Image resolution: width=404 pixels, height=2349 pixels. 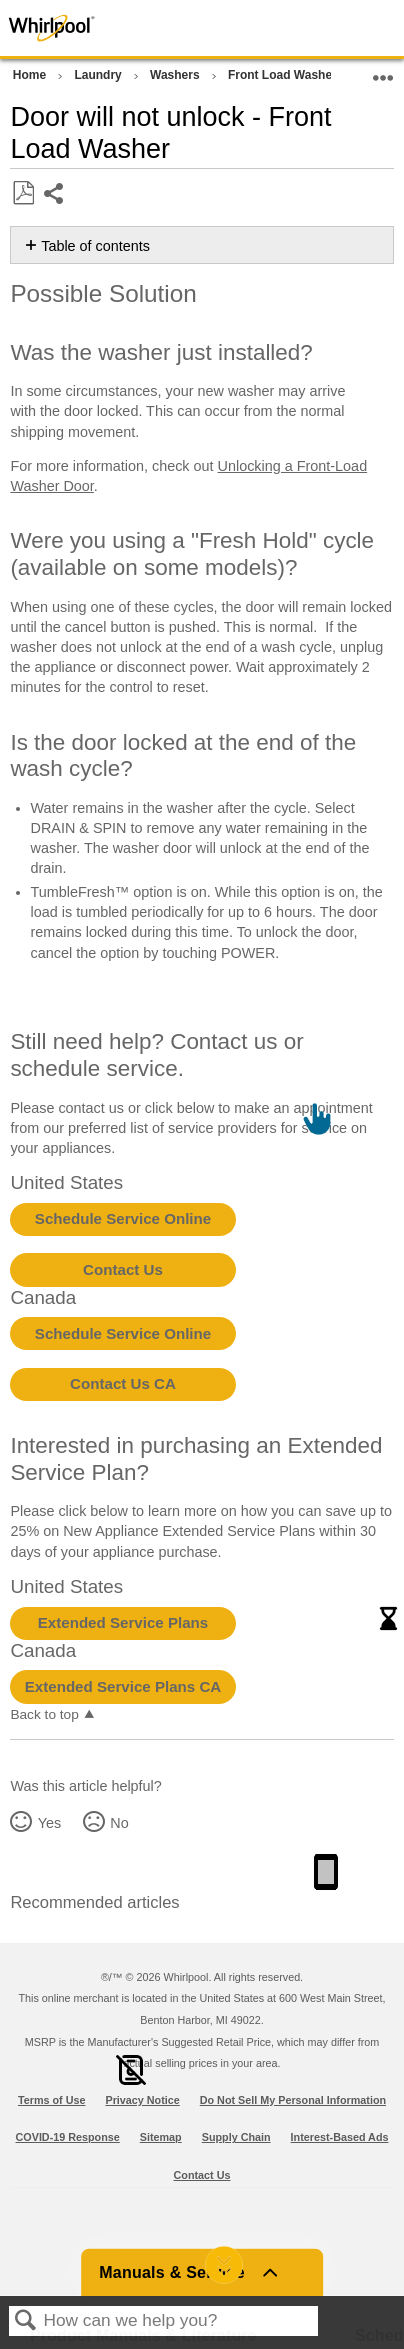 What do you see at coordinates (224, 2265) in the screenshot?
I see `expand all content below` at bounding box center [224, 2265].